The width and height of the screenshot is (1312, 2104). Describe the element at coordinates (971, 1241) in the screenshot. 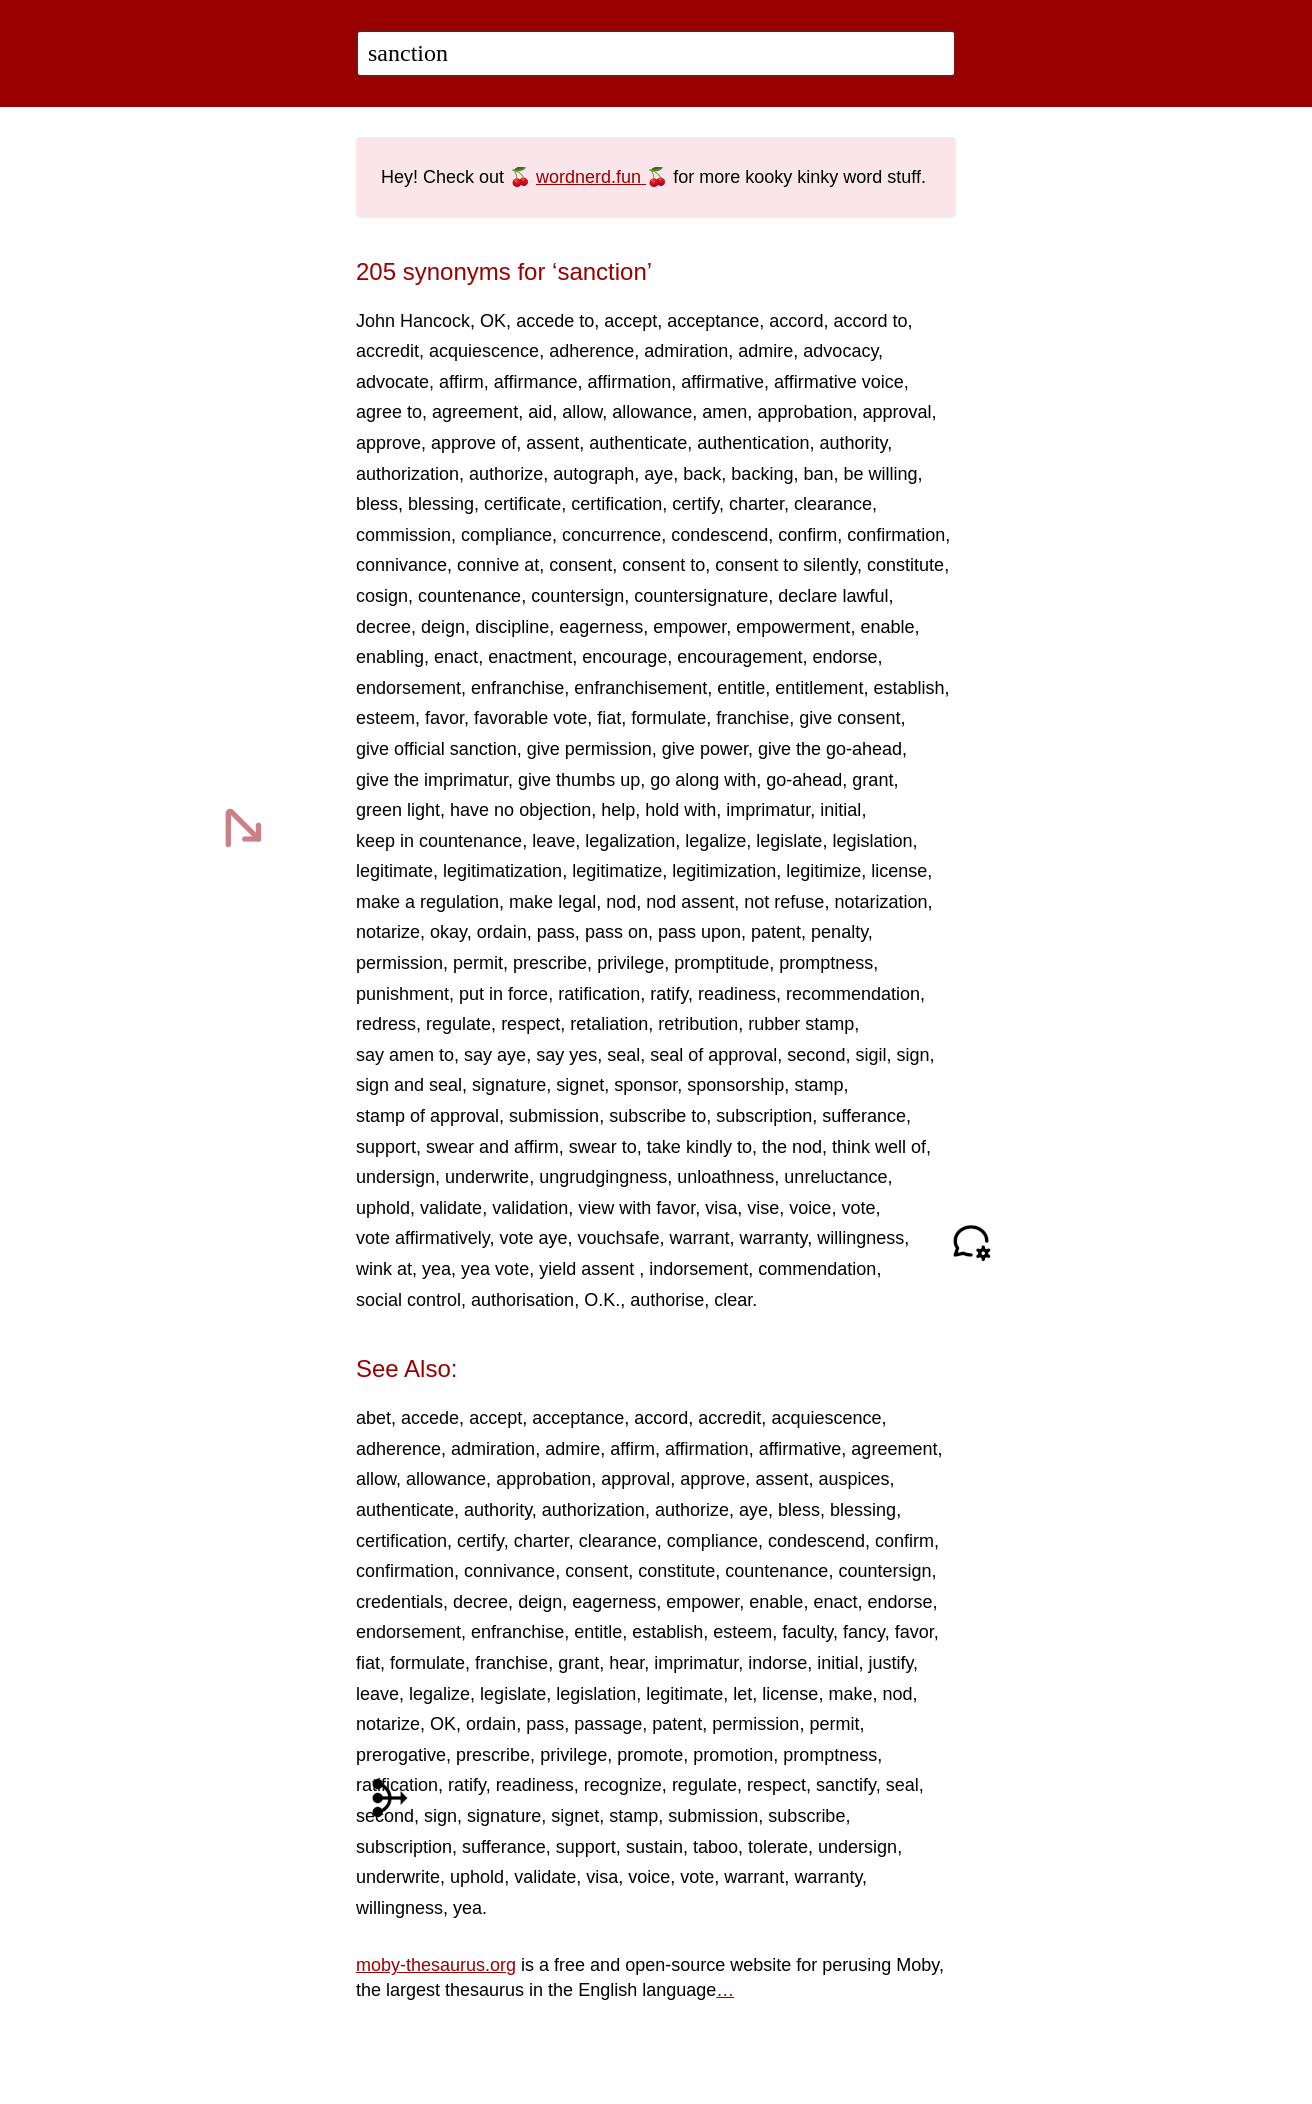

I see `access message settings` at that location.